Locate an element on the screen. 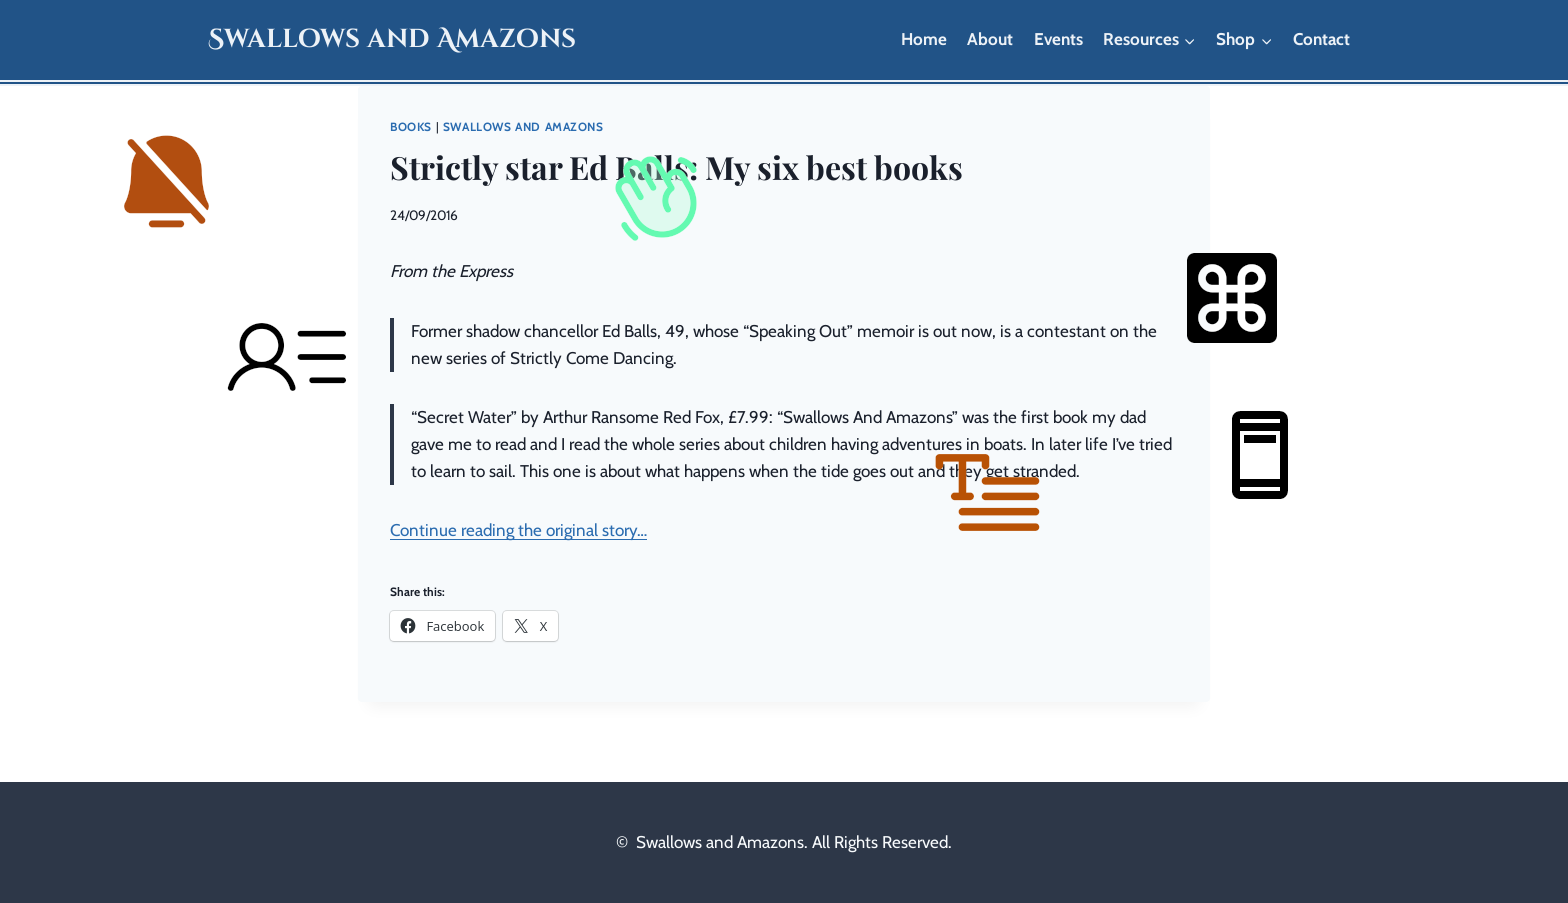 The image size is (1568, 903). mute notifications is located at coordinates (166, 181).